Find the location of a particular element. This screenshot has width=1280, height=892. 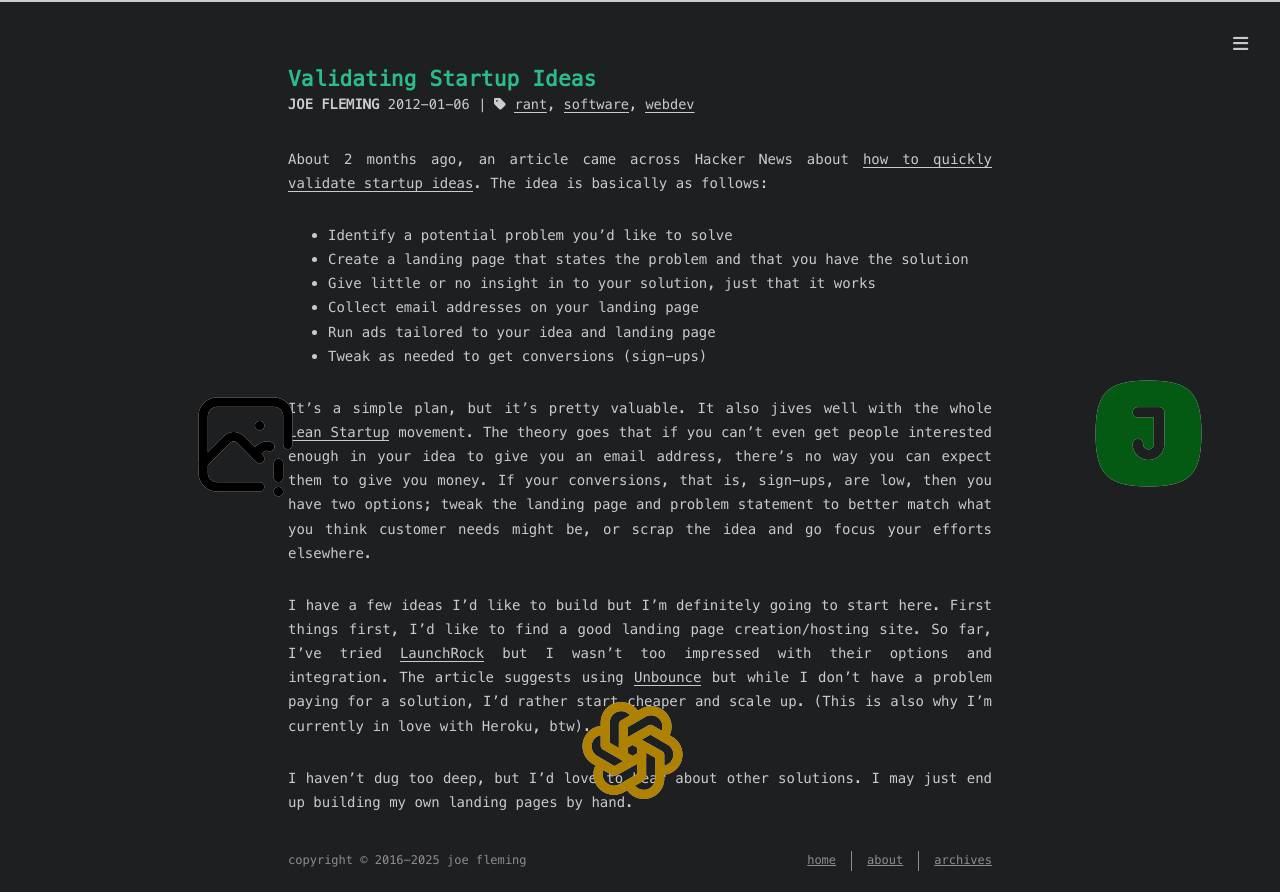

image upload error or warning is located at coordinates (245, 444).